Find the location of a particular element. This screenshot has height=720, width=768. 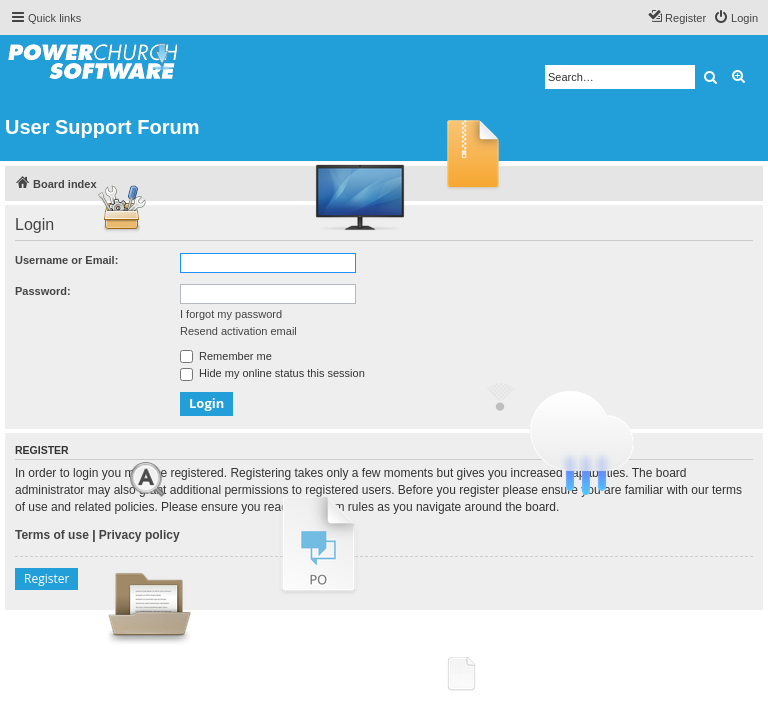

access additional system preferences is located at coordinates (122, 209).